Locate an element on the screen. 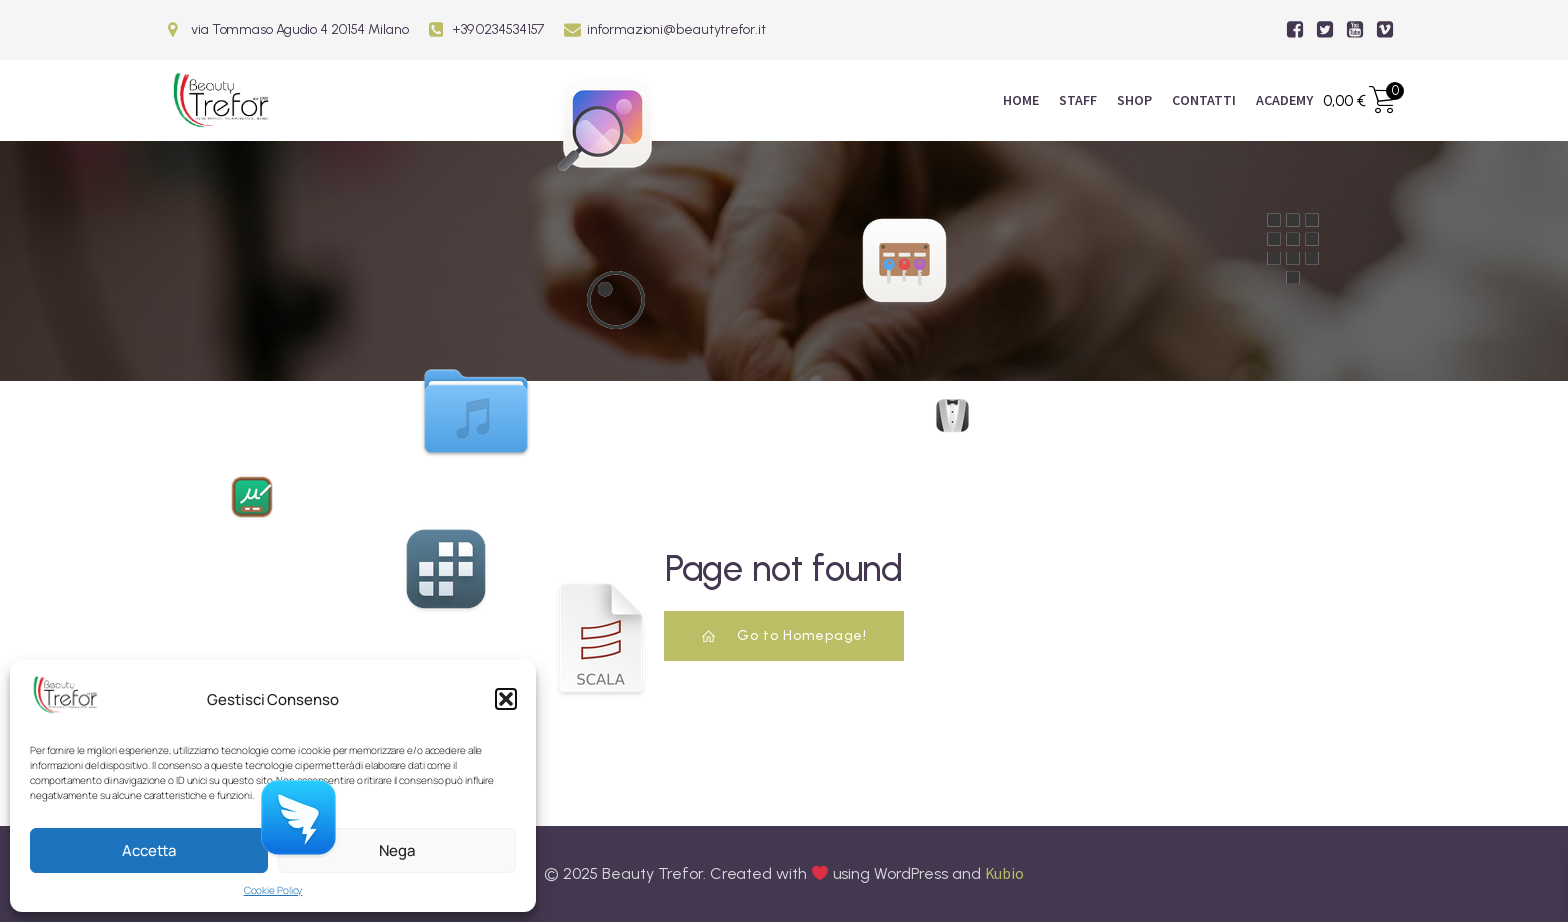  open tex-match app for handwriting or symbol recognition is located at coordinates (252, 497).